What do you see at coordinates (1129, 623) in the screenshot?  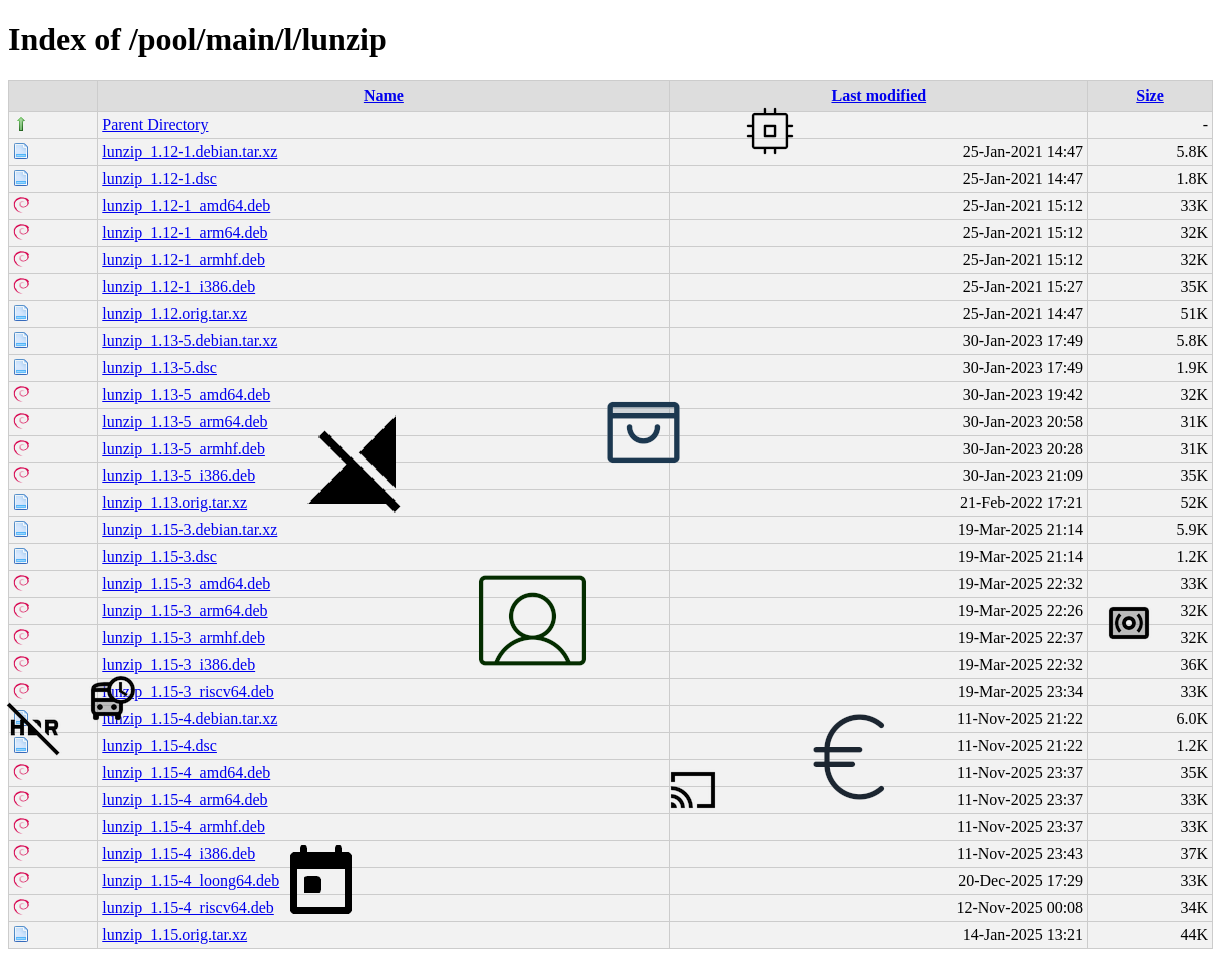 I see `enable surround sound audio output` at bounding box center [1129, 623].